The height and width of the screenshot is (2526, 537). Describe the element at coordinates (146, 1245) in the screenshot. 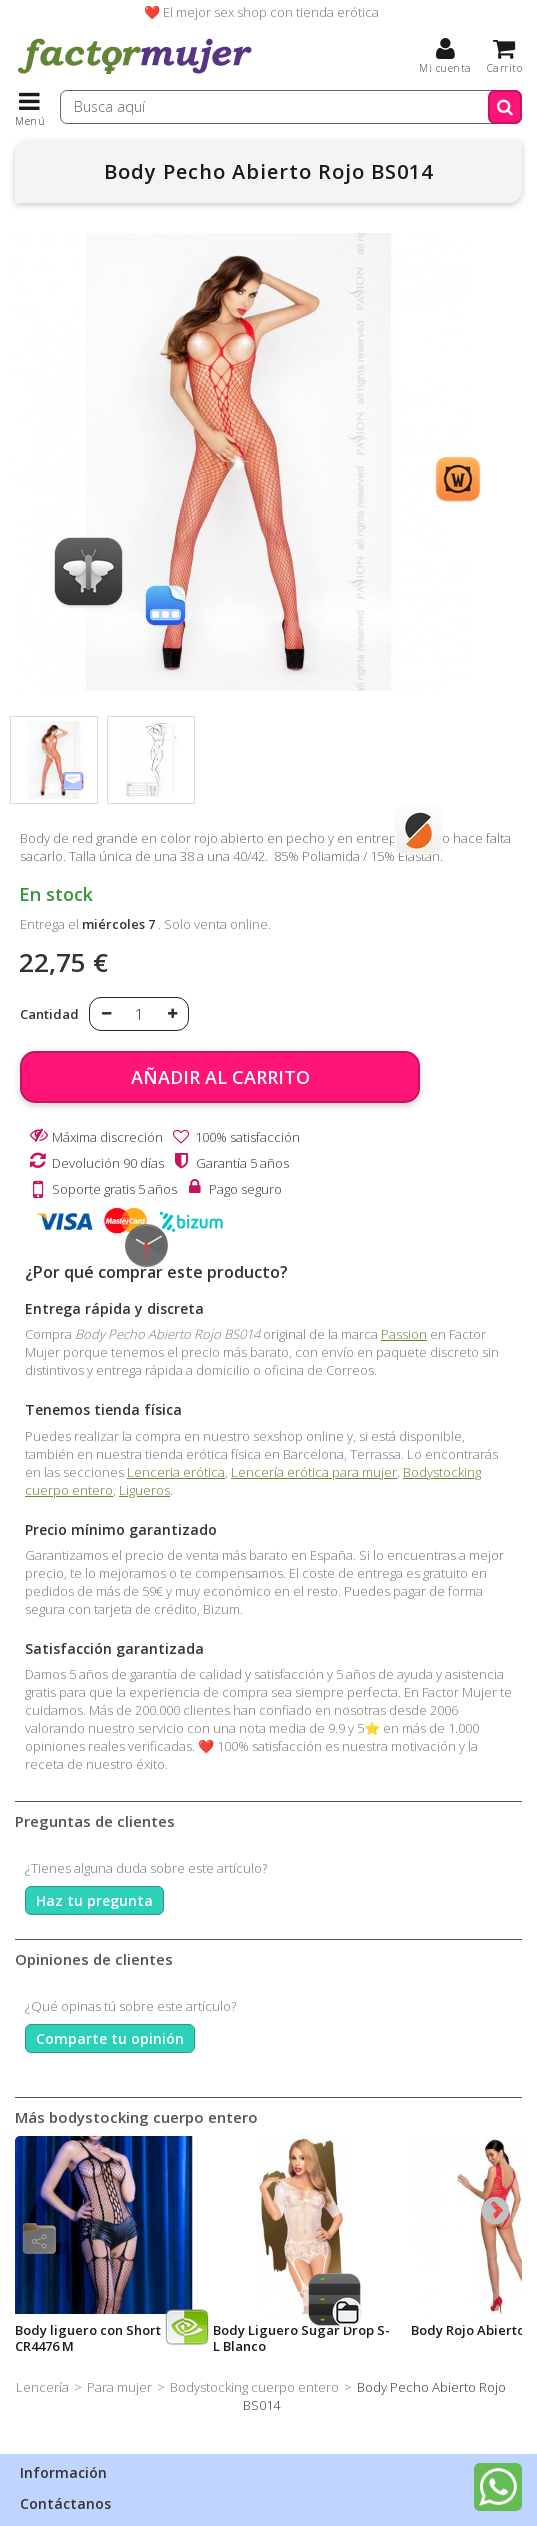

I see `open the clocks application` at that location.